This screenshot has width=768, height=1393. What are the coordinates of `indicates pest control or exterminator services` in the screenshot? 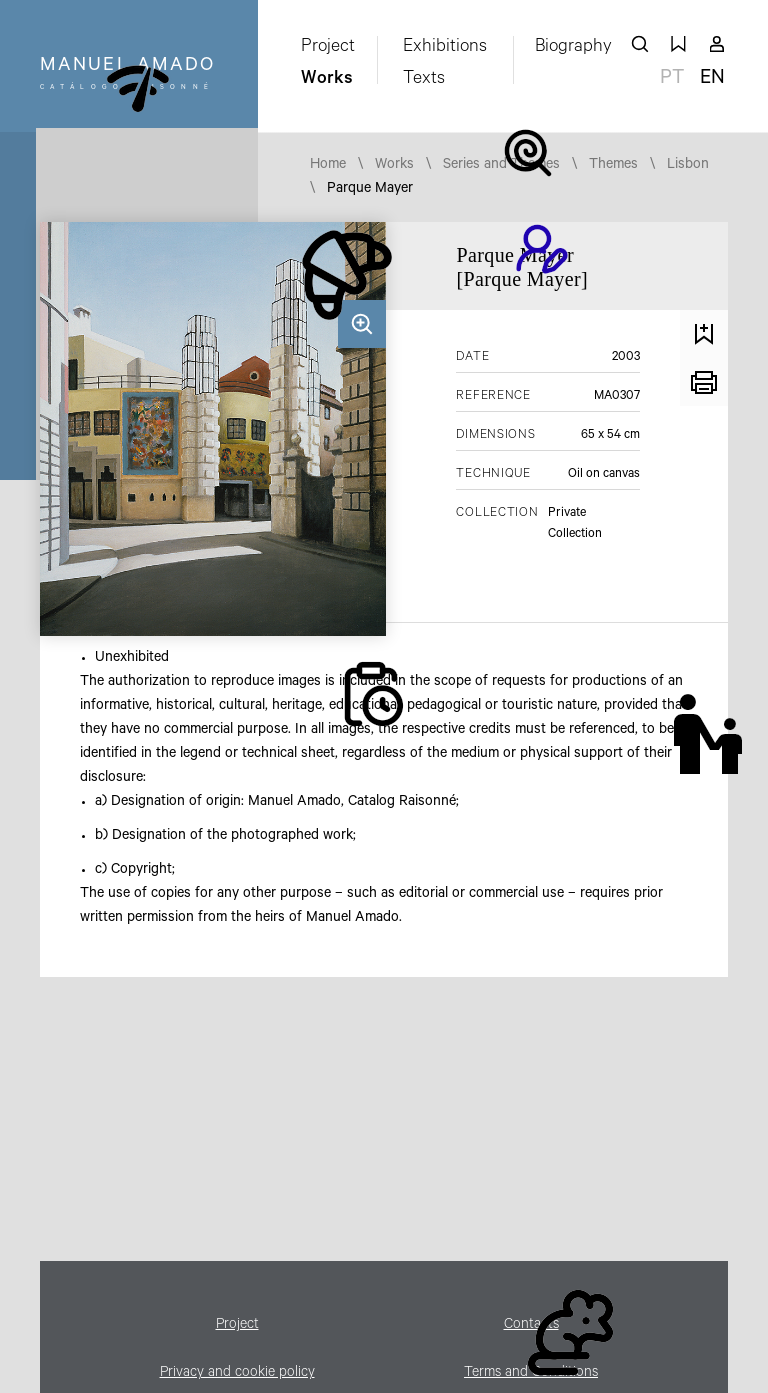 It's located at (570, 1332).